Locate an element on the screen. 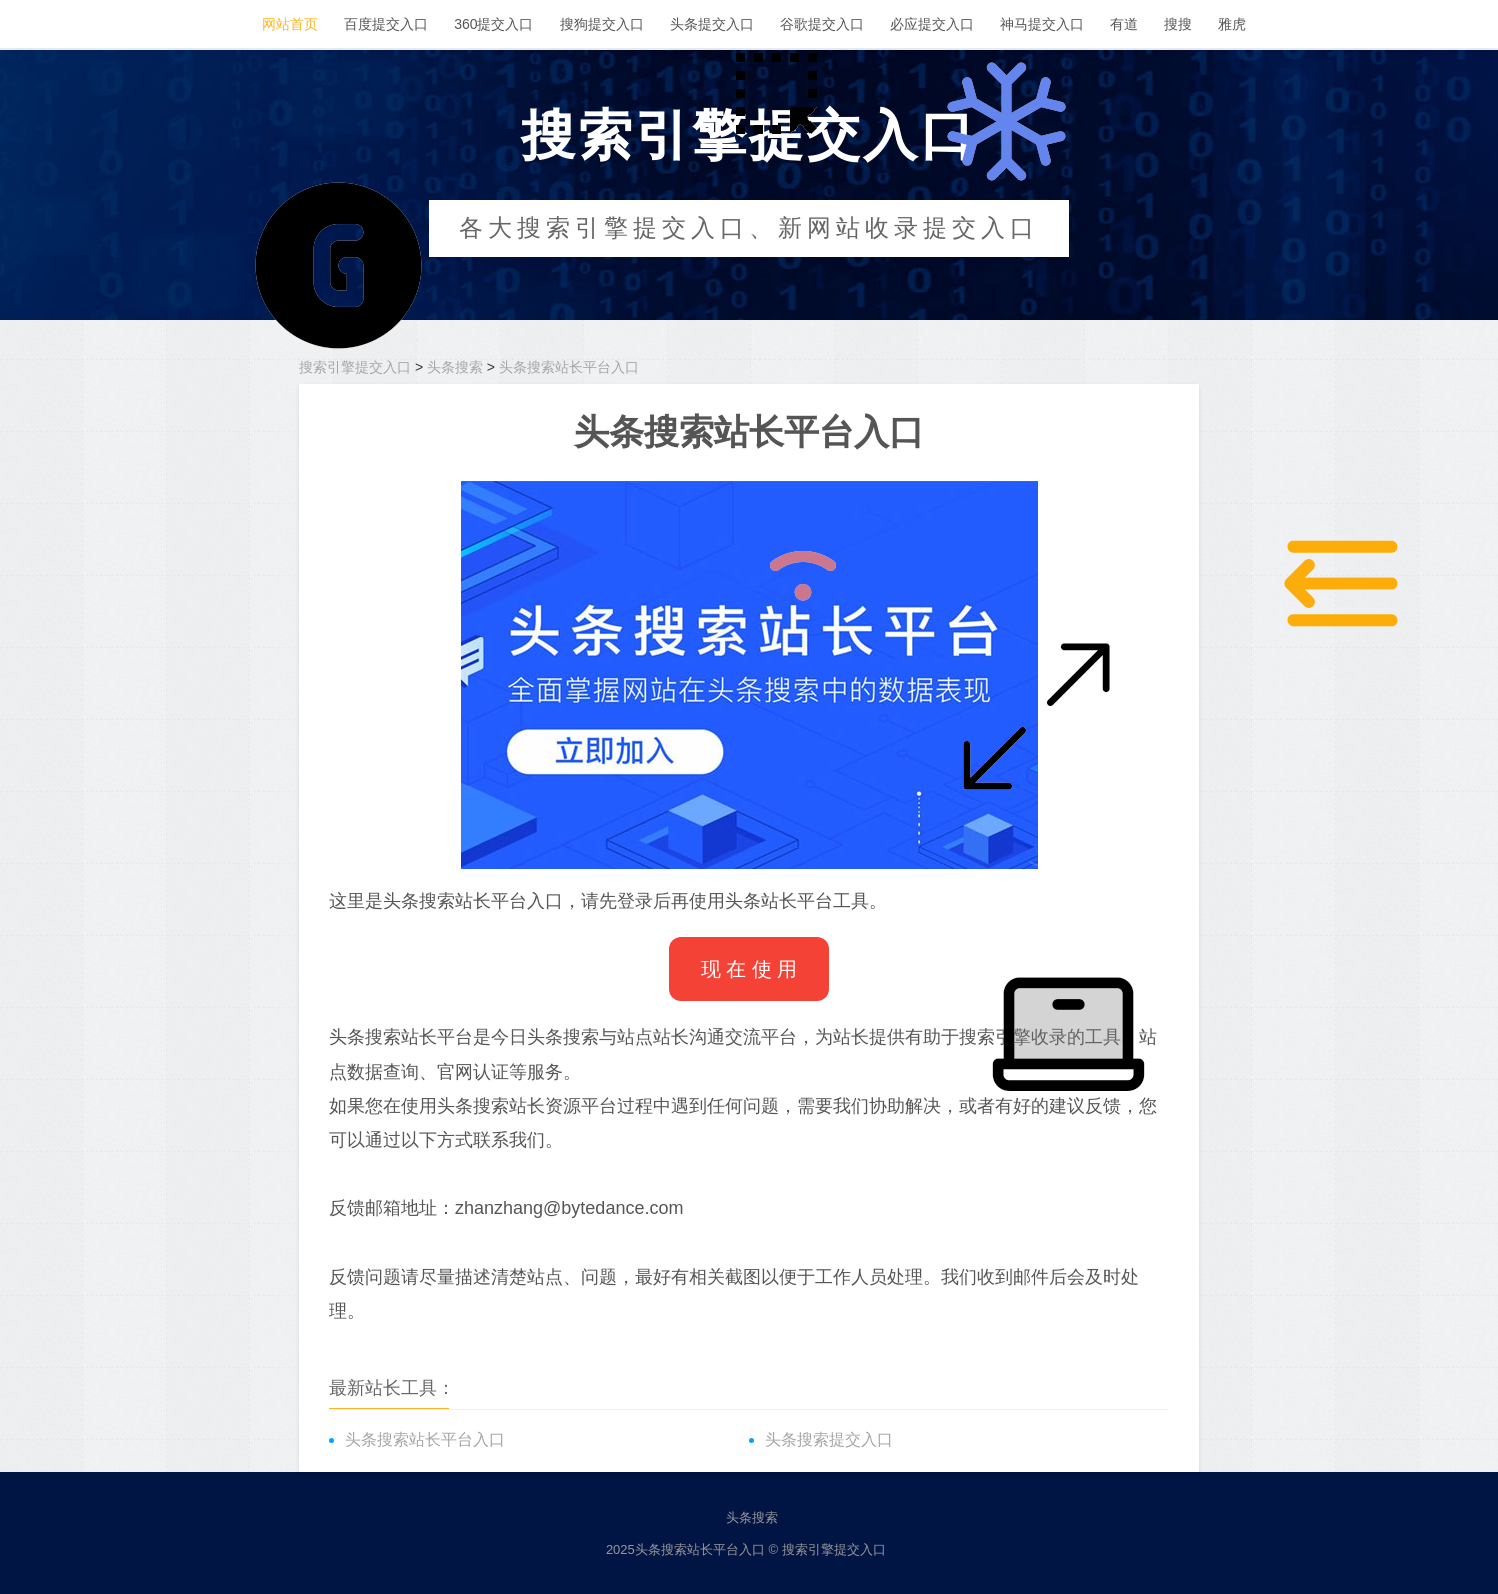 The width and height of the screenshot is (1498, 1594). go back to previous menu is located at coordinates (1342, 583).